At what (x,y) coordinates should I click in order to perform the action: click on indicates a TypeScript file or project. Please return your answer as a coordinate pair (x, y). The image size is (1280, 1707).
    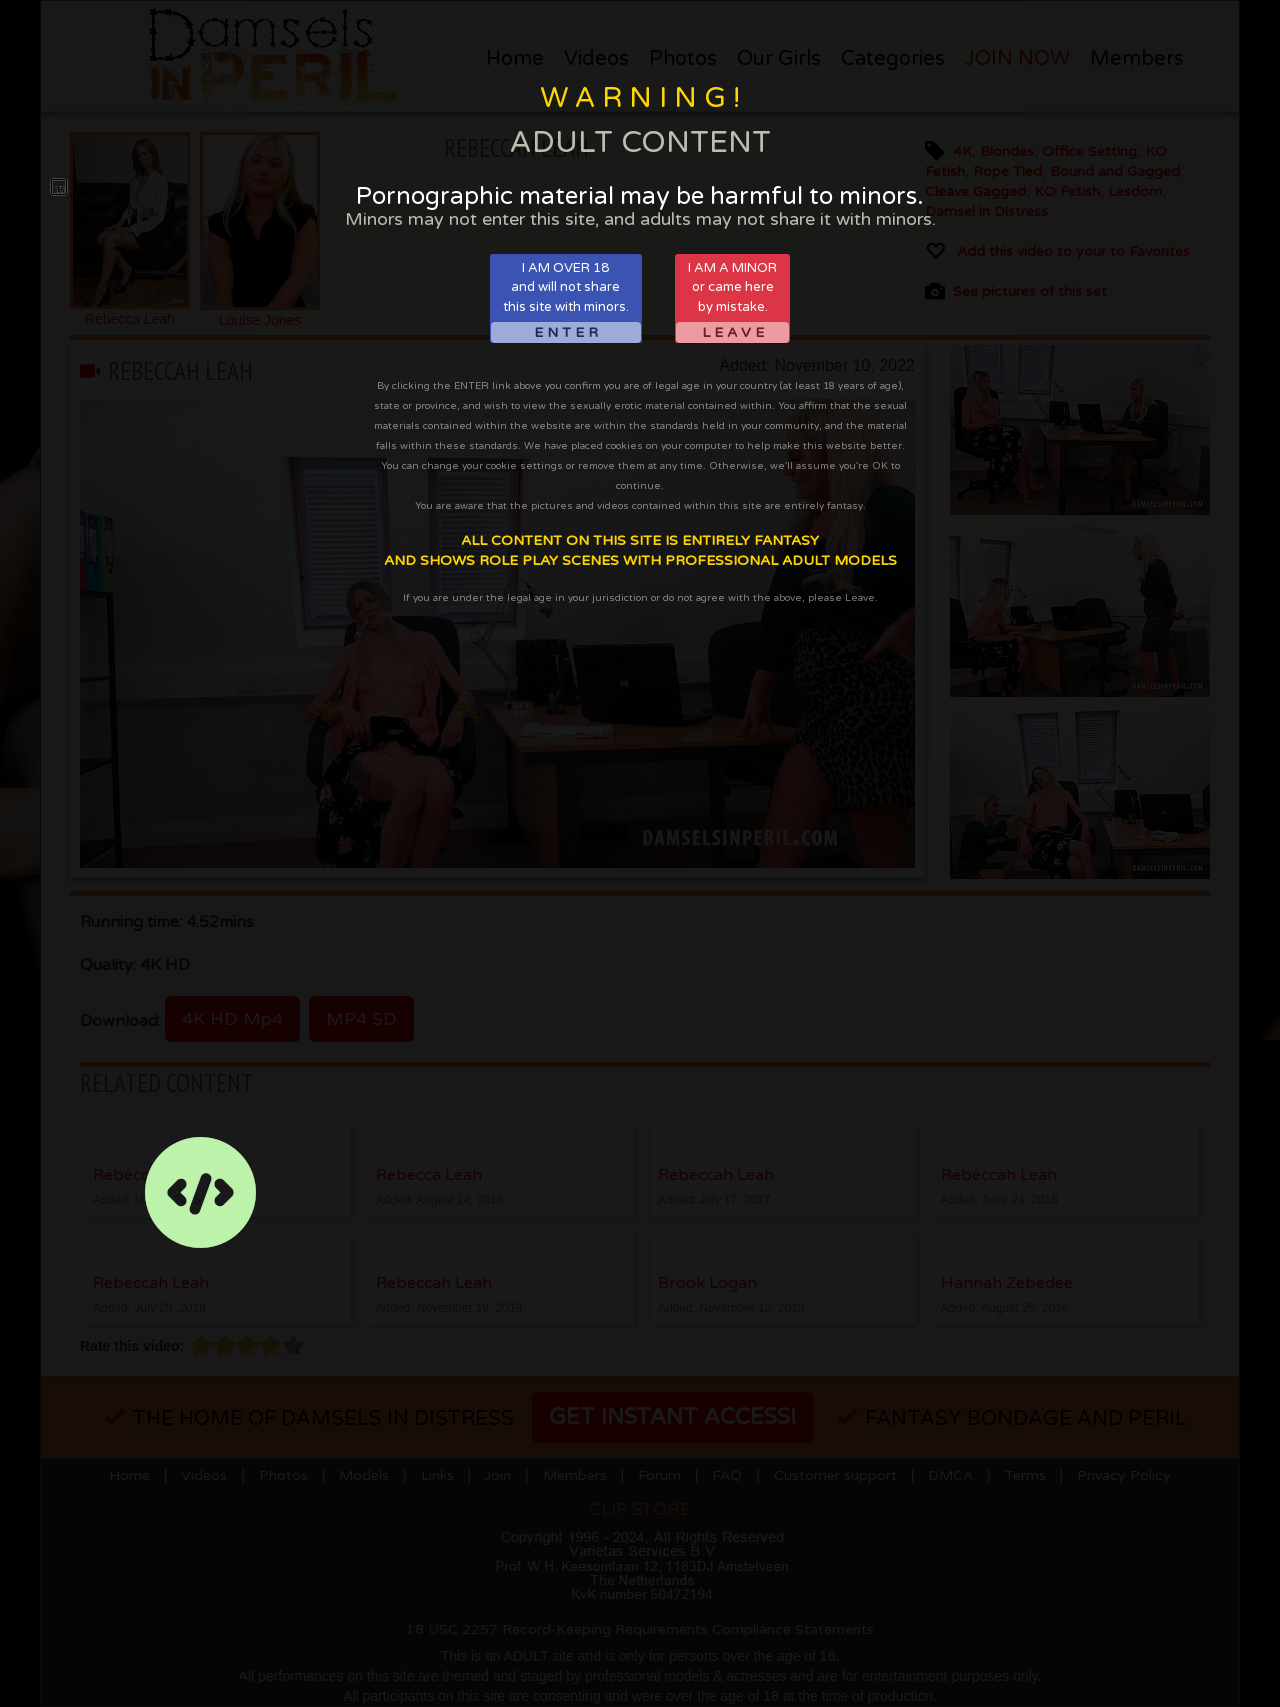
    Looking at the image, I should click on (59, 187).